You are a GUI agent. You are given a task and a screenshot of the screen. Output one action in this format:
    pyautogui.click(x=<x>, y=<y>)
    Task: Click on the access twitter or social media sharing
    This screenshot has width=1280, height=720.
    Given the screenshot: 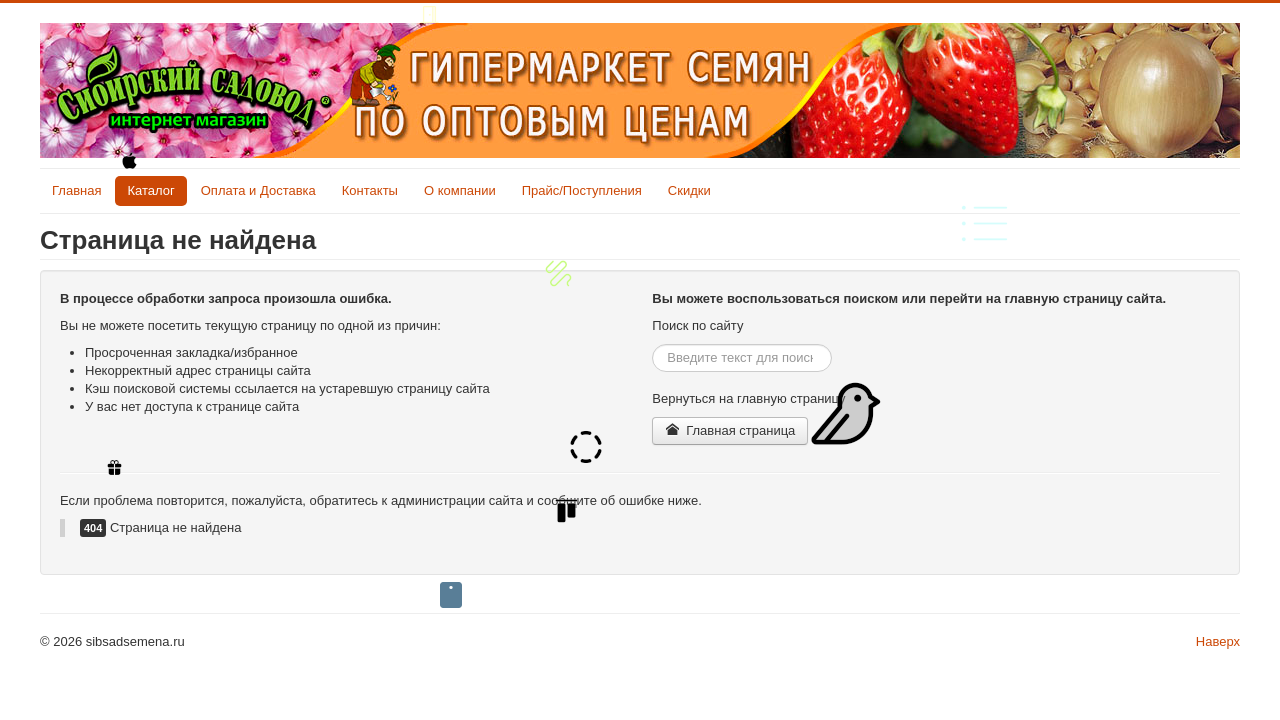 What is the action you would take?
    pyautogui.click(x=847, y=416)
    